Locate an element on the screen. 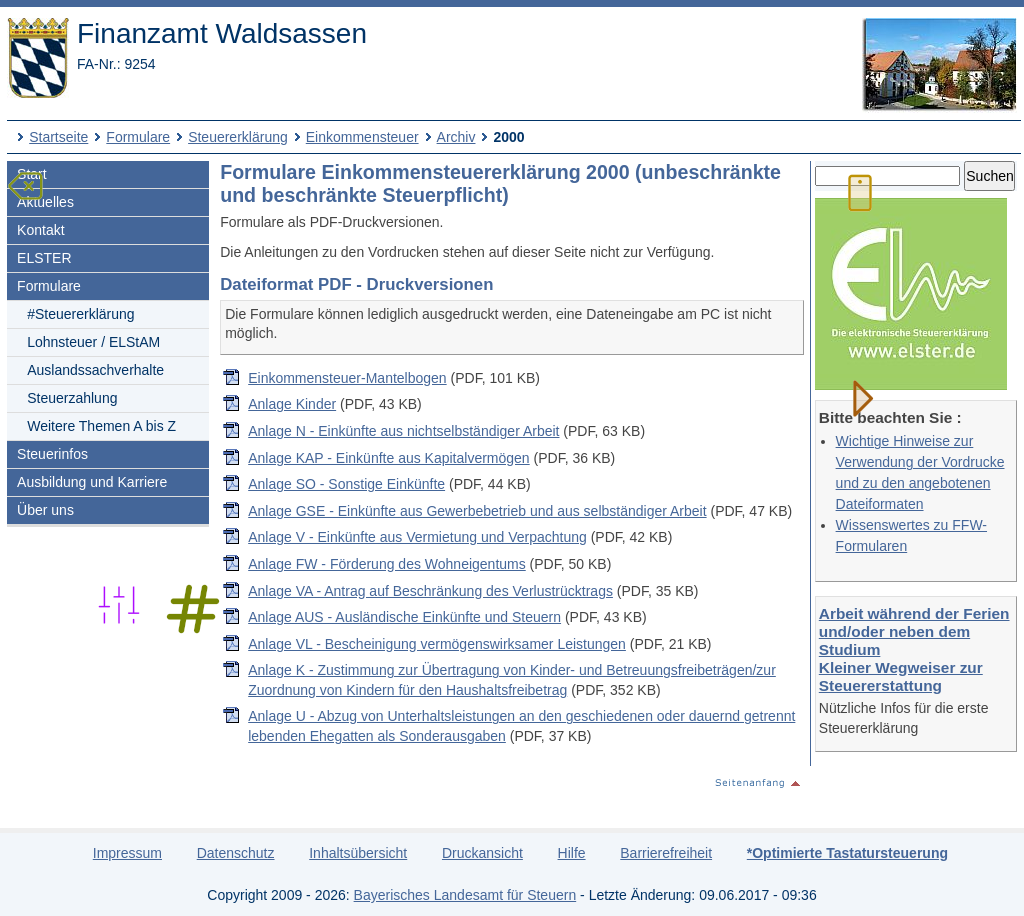  access device camera settings is located at coordinates (860, 193).